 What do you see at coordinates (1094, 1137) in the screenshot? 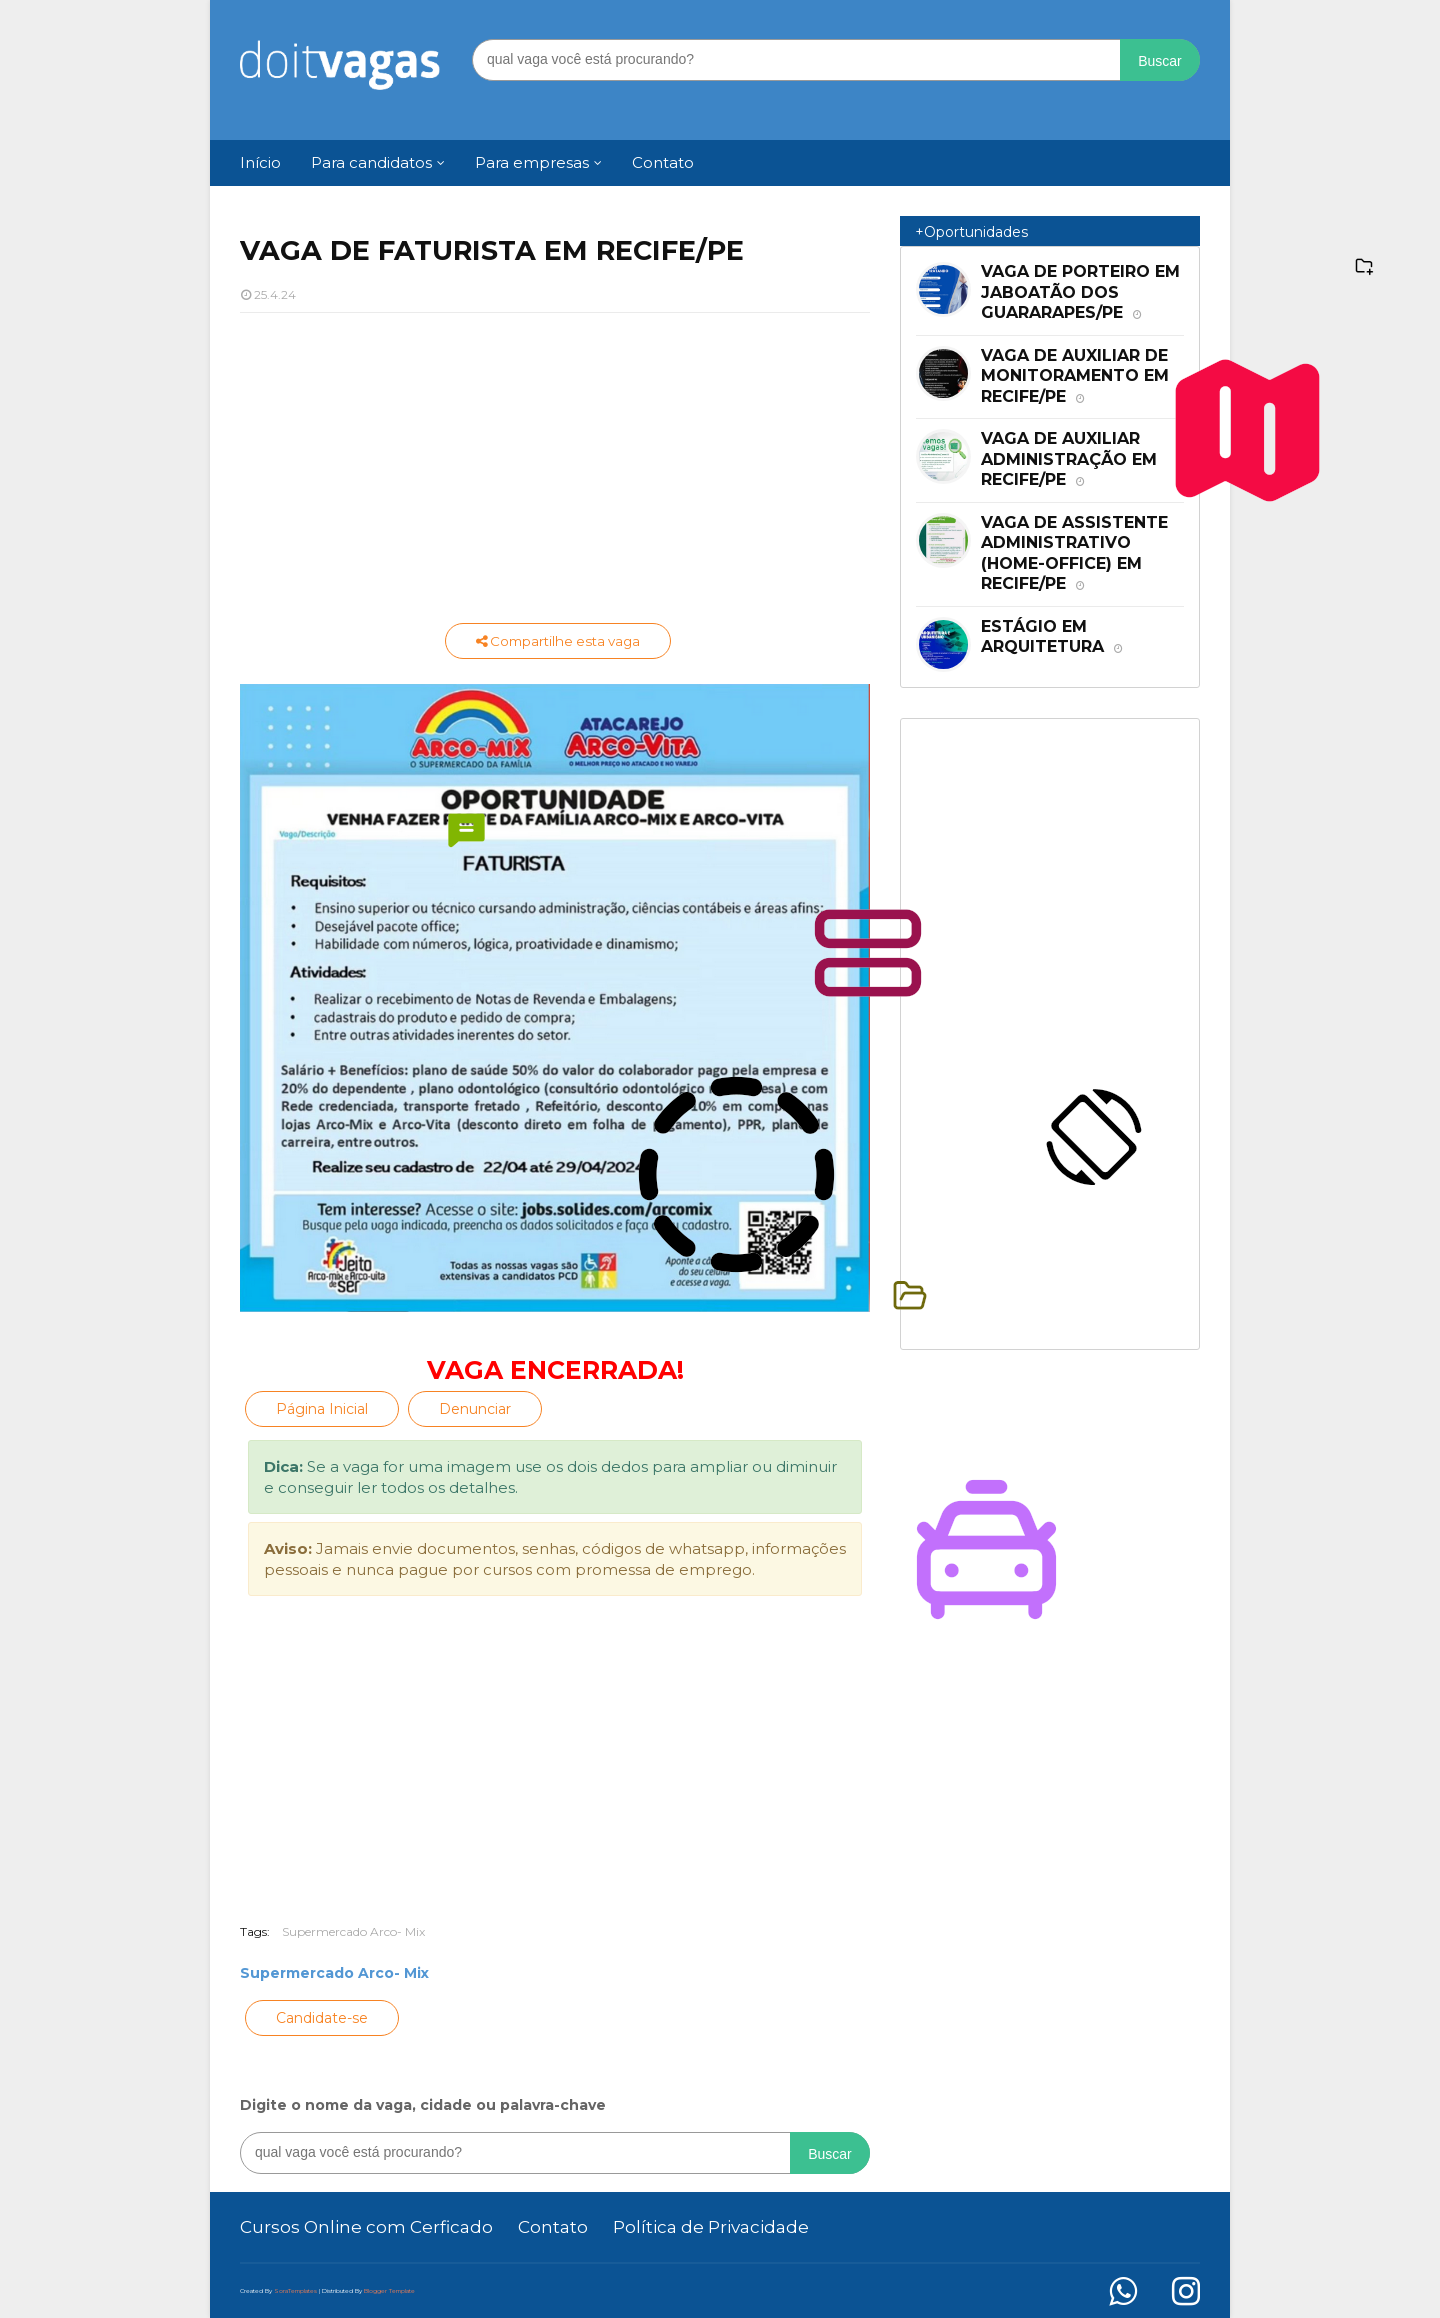
I see `rotate screen orientation` at bounding box center [1094, 1137].